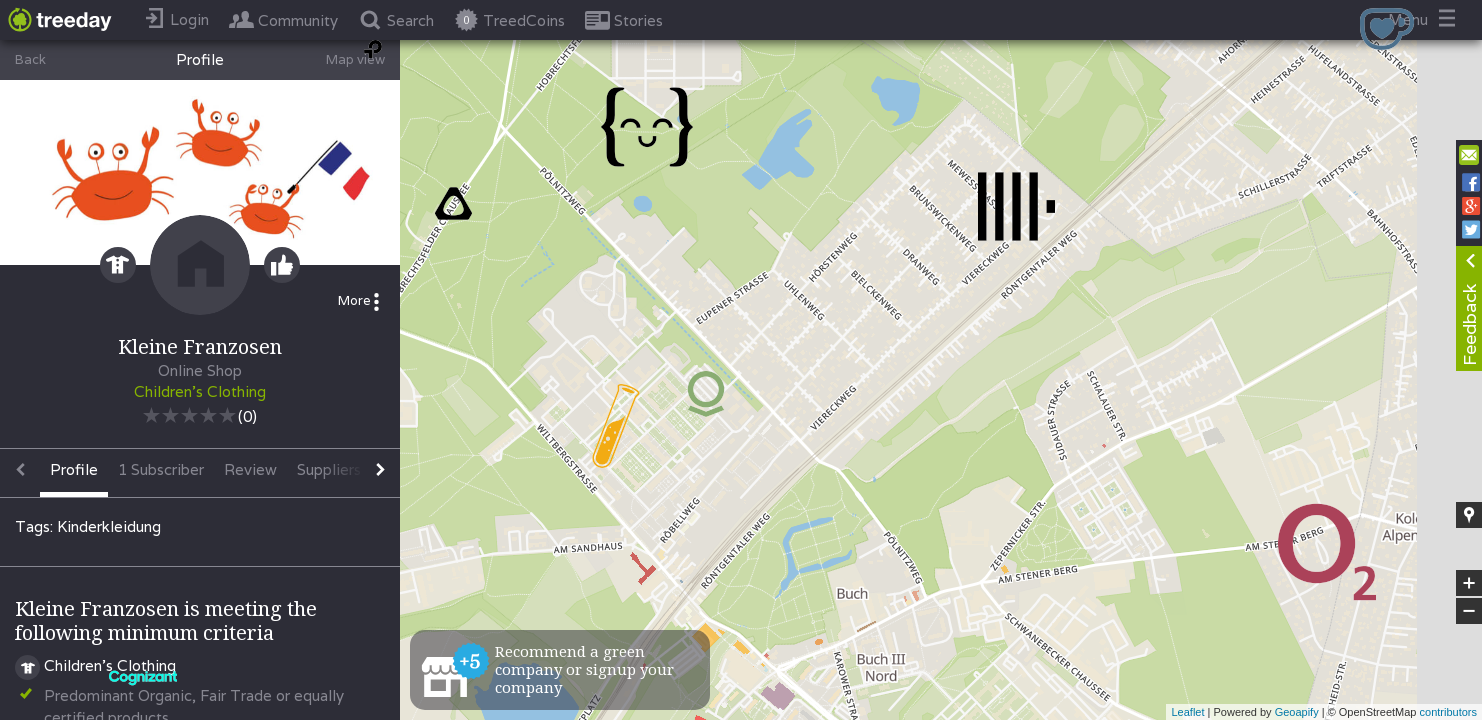 The image size is (1482, 720). I want to click on visit exercism coding practice platform, so click(647, 127).